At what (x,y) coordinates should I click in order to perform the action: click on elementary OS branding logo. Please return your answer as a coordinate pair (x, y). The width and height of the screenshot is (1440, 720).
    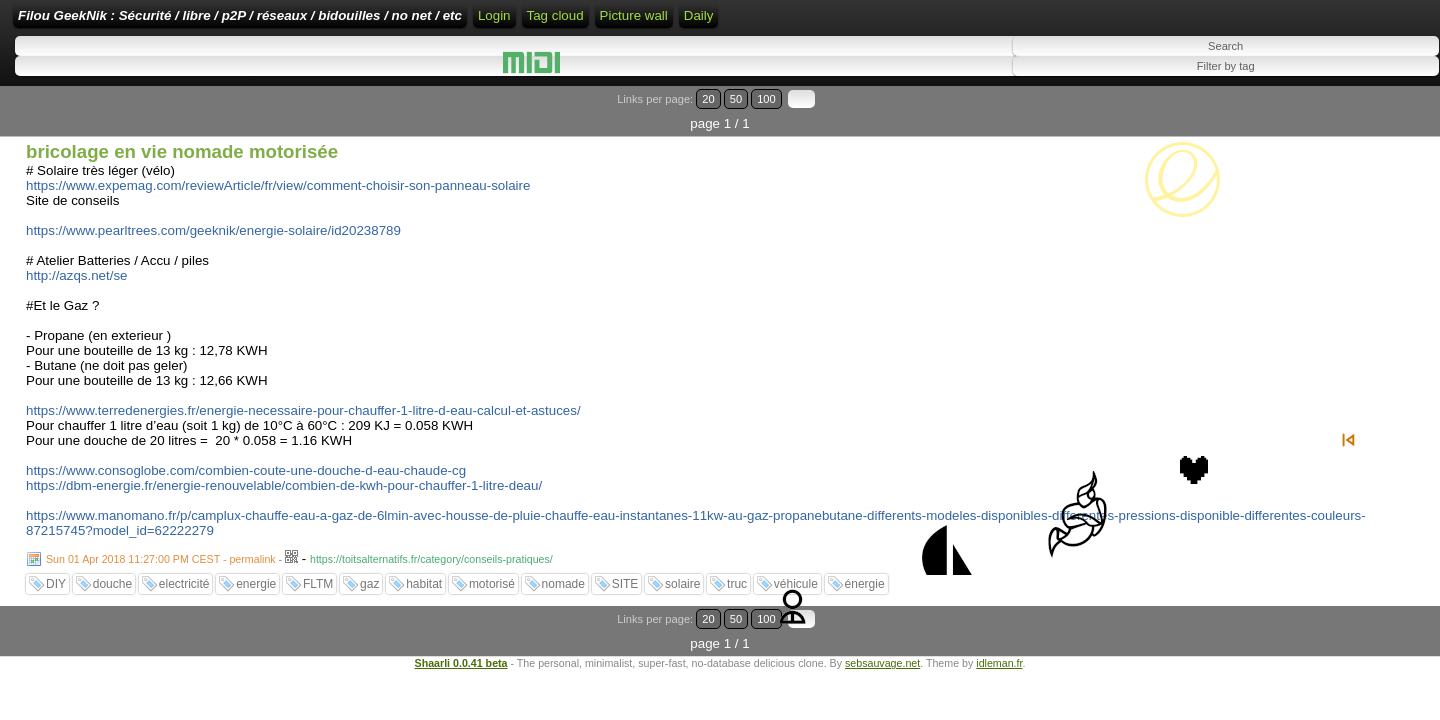
    Looking at the image, I should click on (1182, 179).